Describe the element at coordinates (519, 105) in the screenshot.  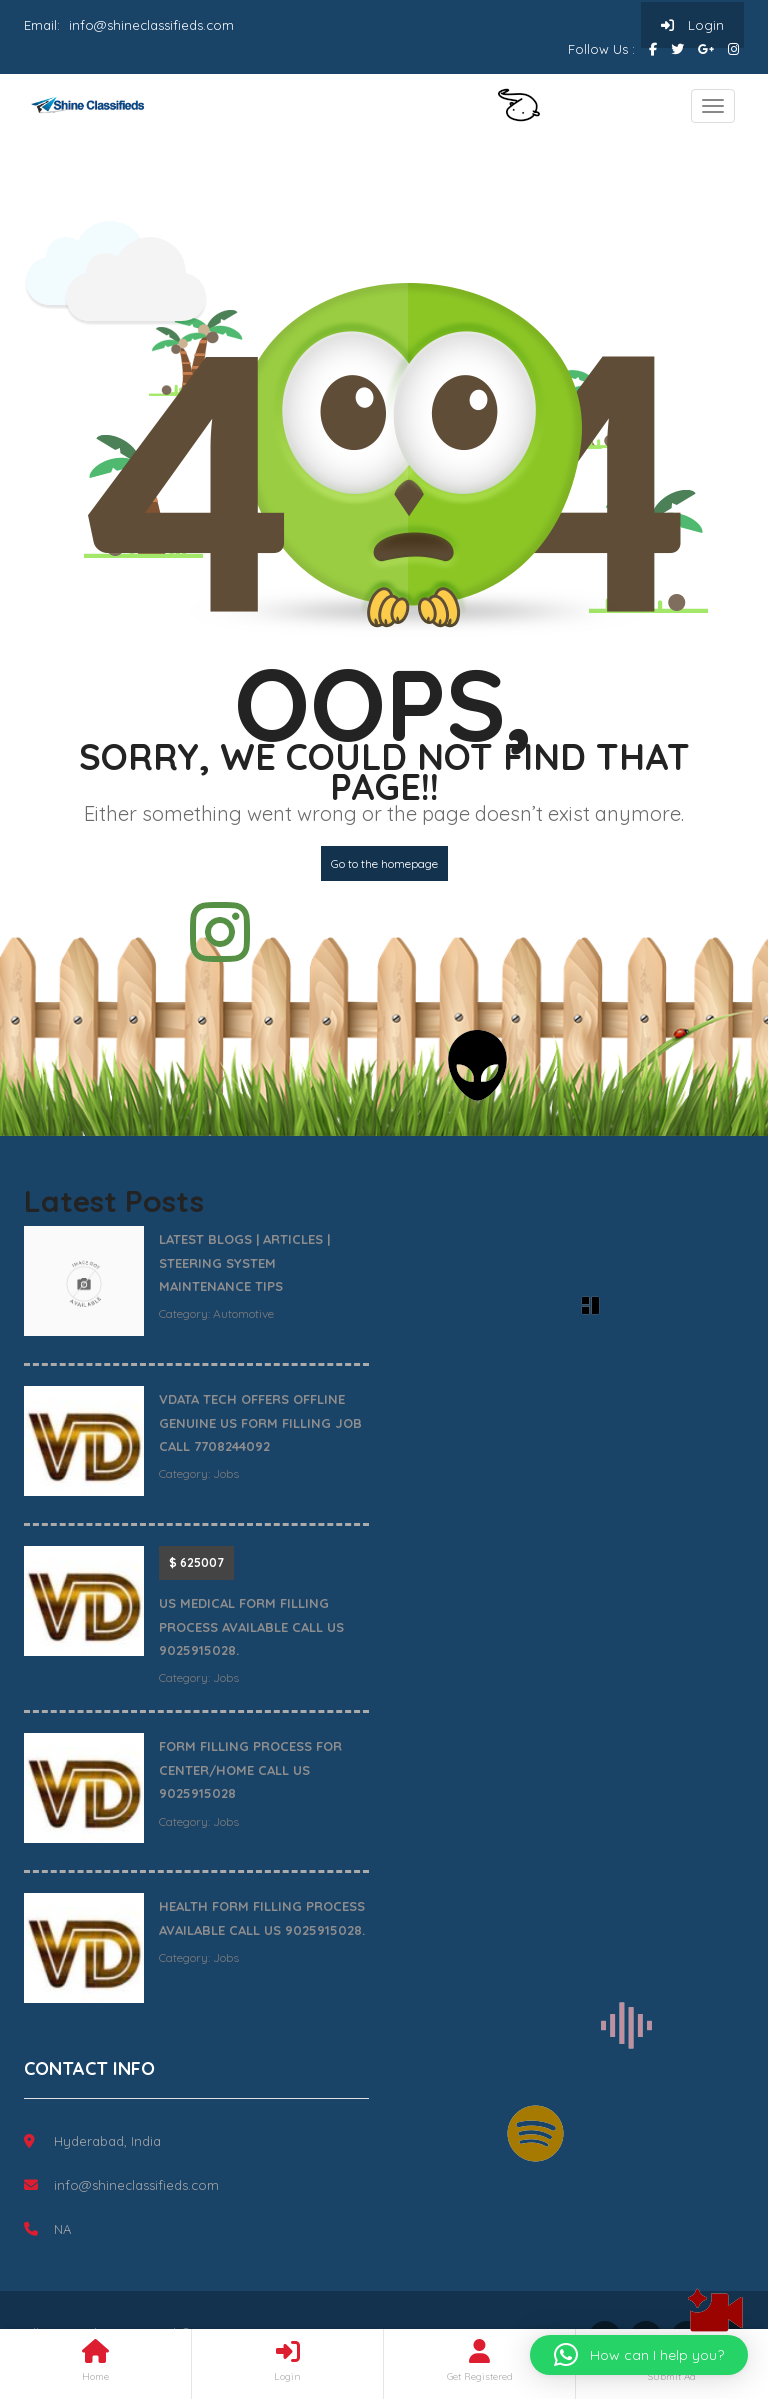
I see `support creators on afdian` at that location.